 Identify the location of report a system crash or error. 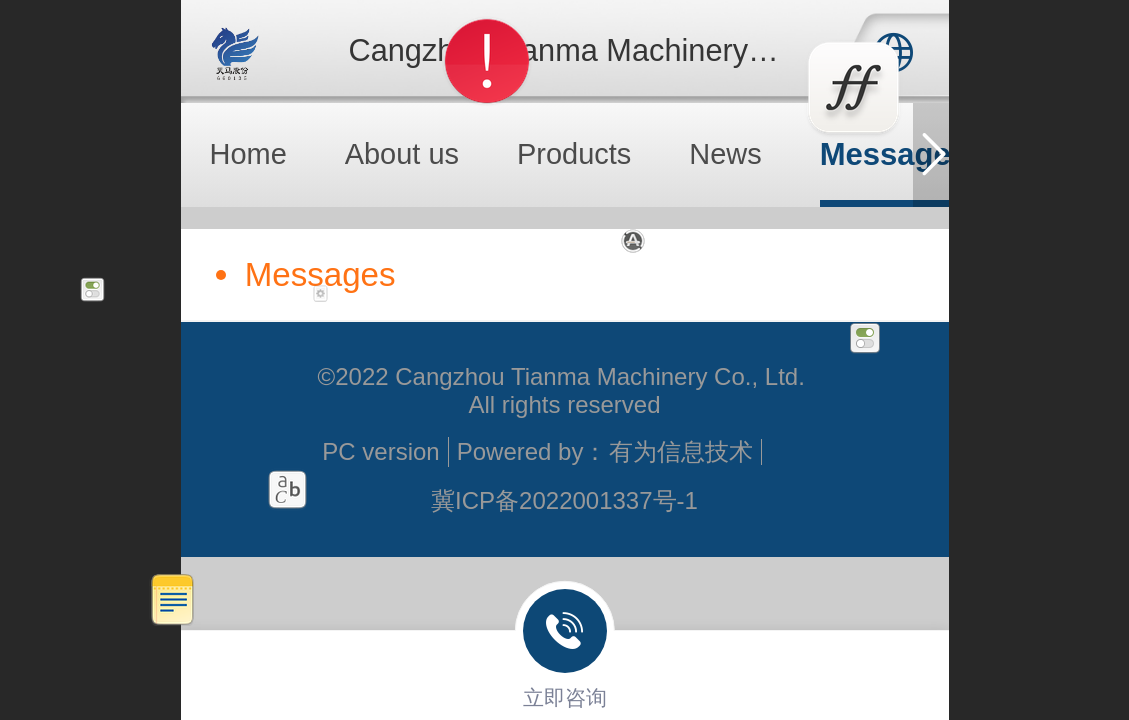
(487, 61).